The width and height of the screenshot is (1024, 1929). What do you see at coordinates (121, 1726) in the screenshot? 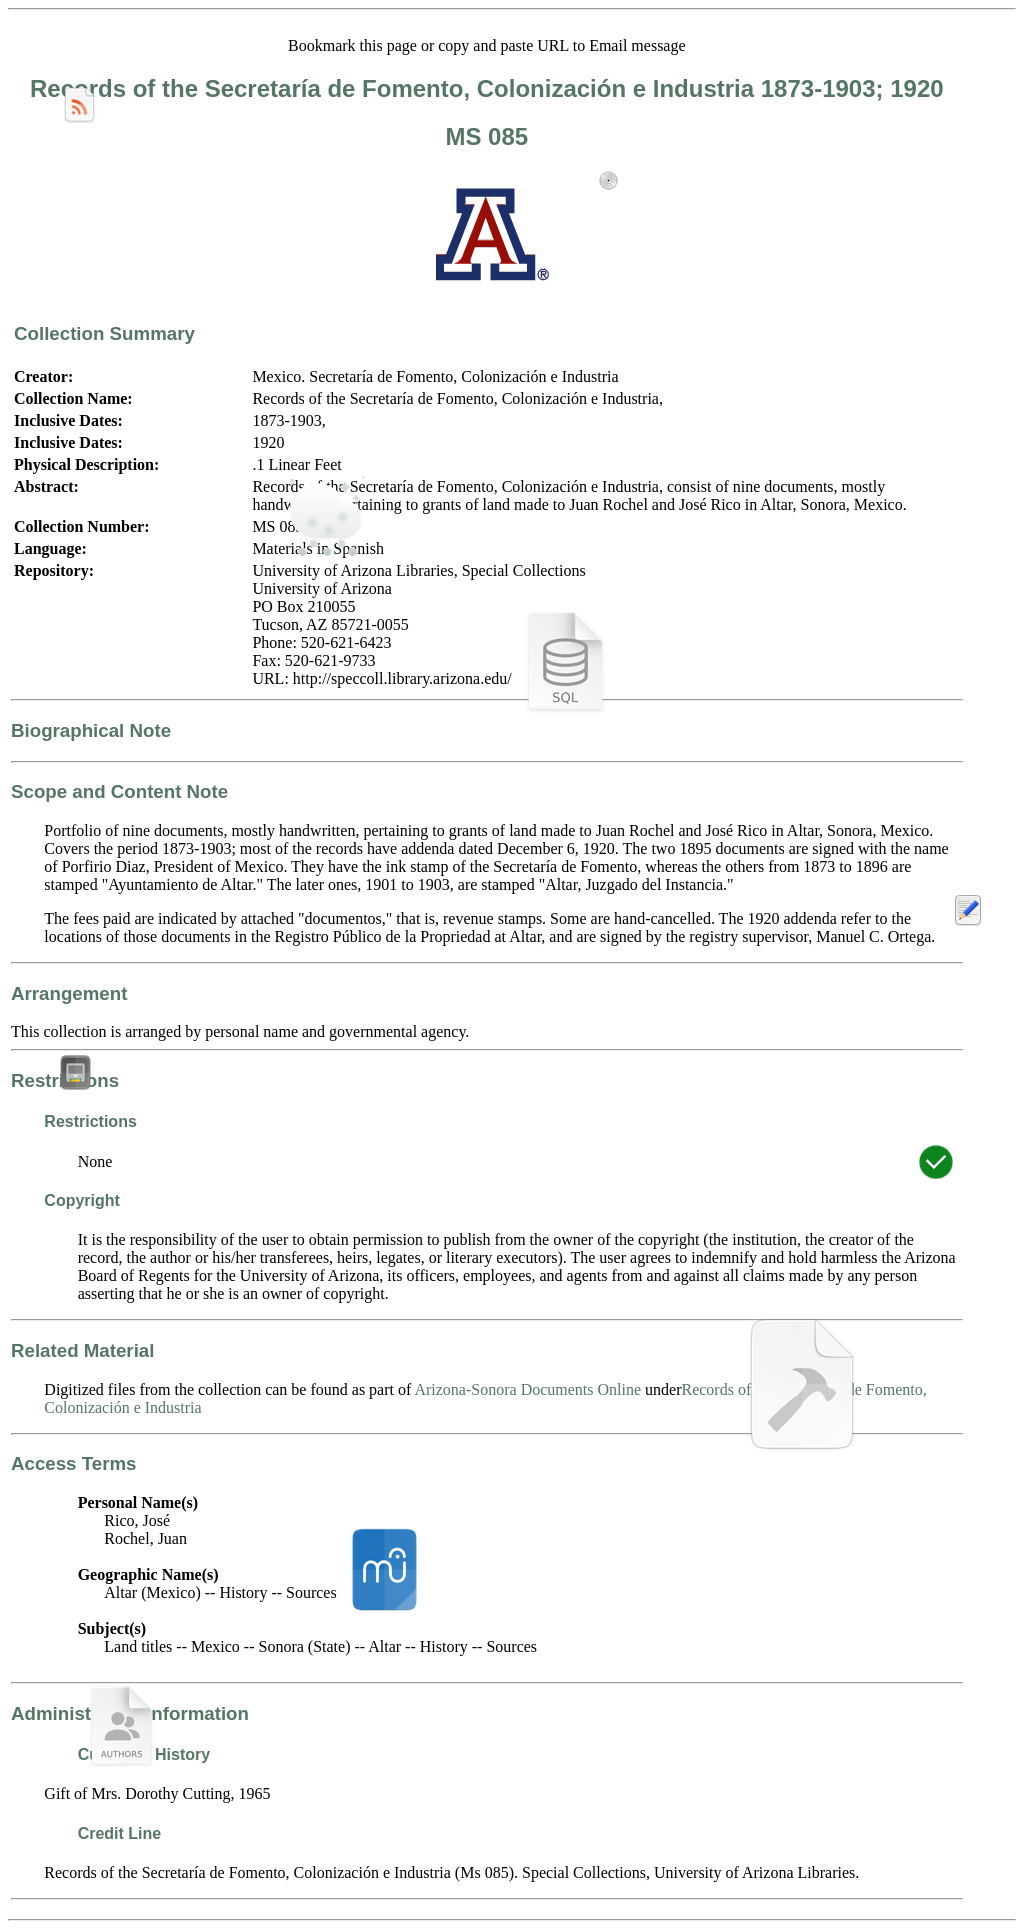
I see `authors or contributors text file` at bounding box center [121, 1726].